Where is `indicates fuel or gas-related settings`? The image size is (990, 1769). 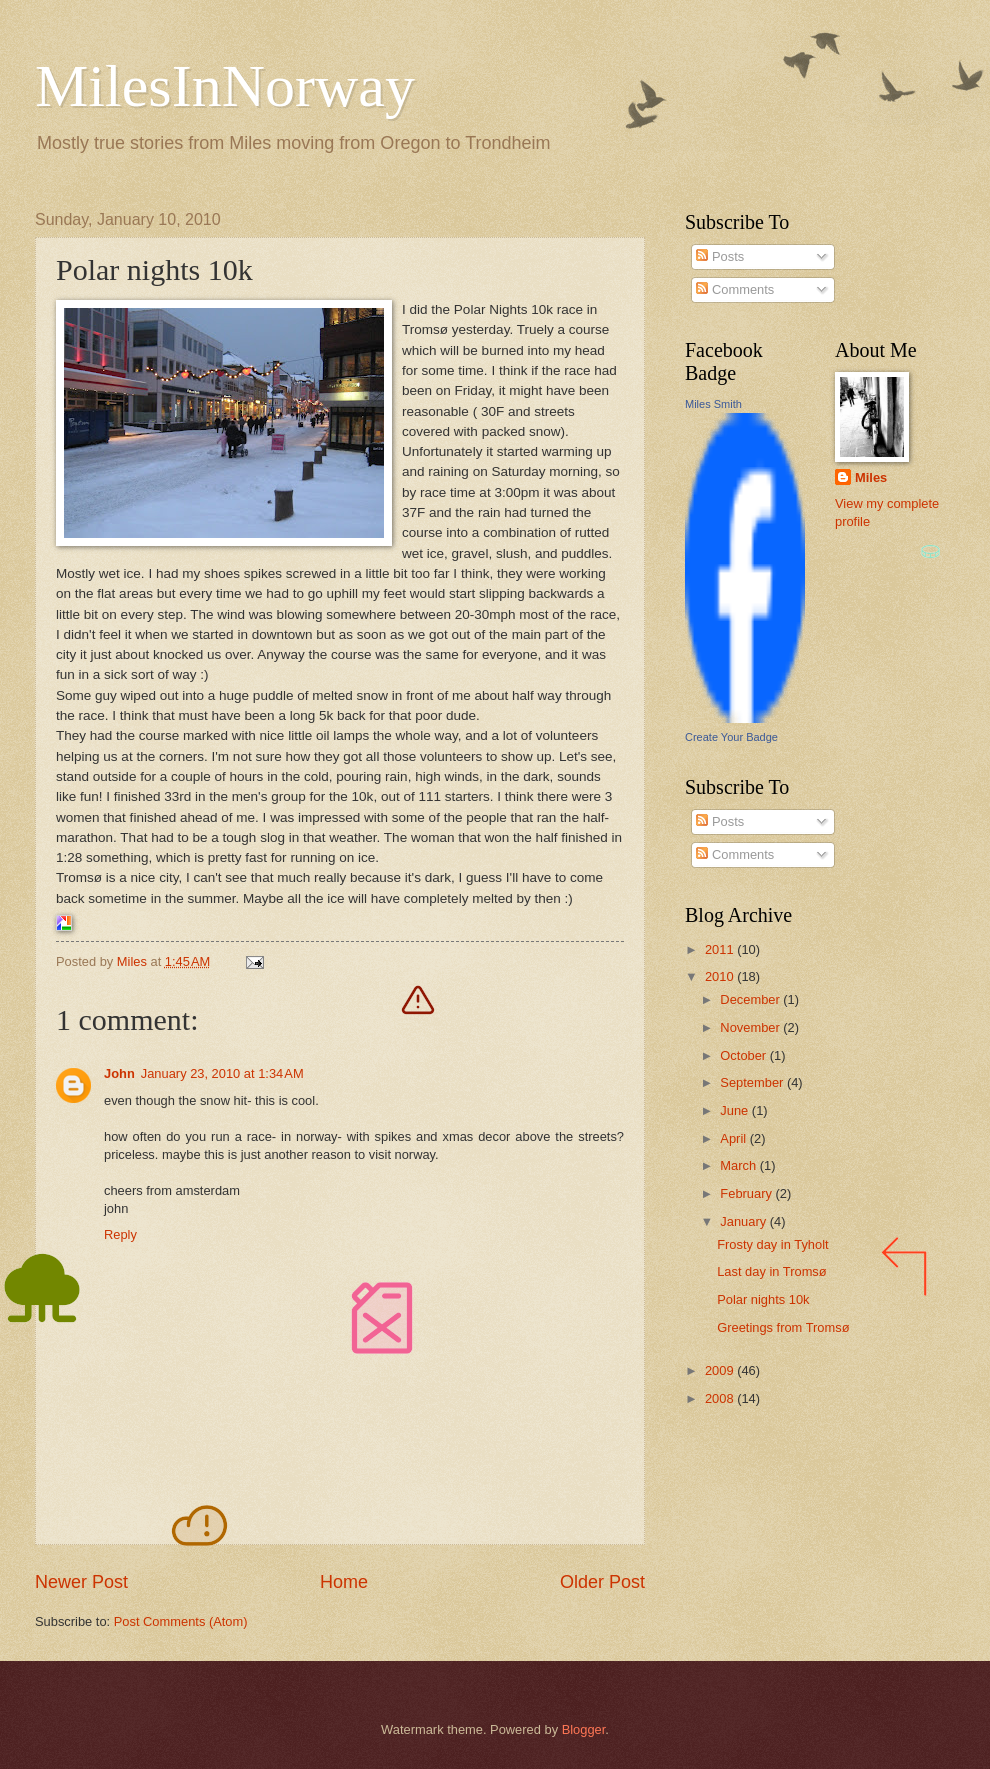 indicates fuel or gas-related settings is located at coordinates (382, 1318).